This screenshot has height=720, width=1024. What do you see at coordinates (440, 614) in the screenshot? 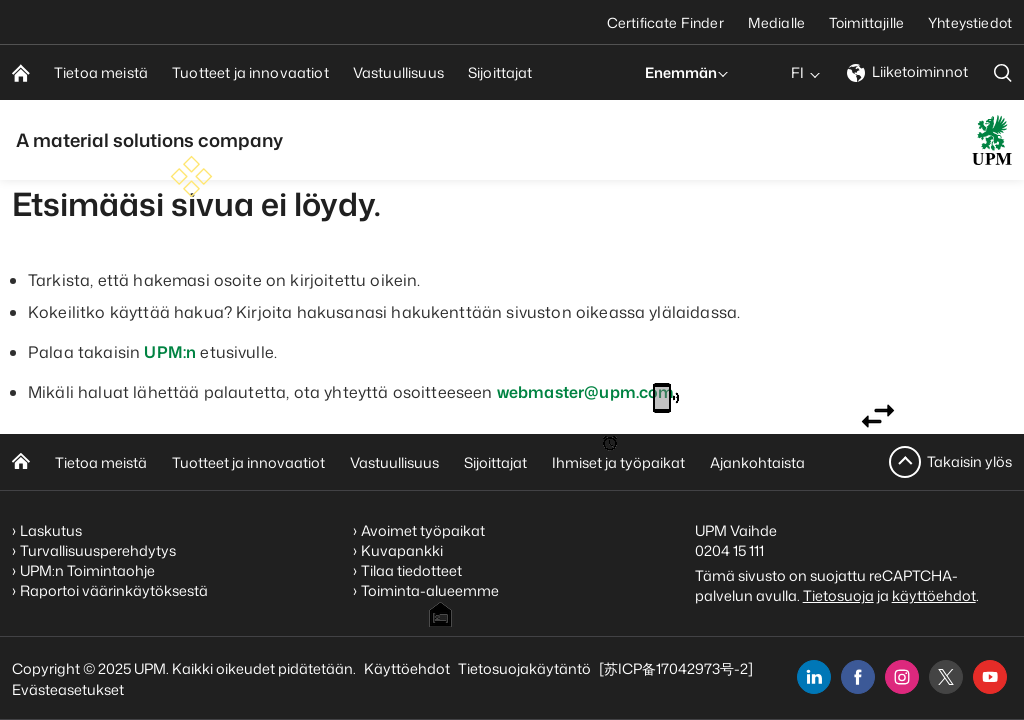
I see `find nearby overnight shelters` at bounding box center [440, 614].